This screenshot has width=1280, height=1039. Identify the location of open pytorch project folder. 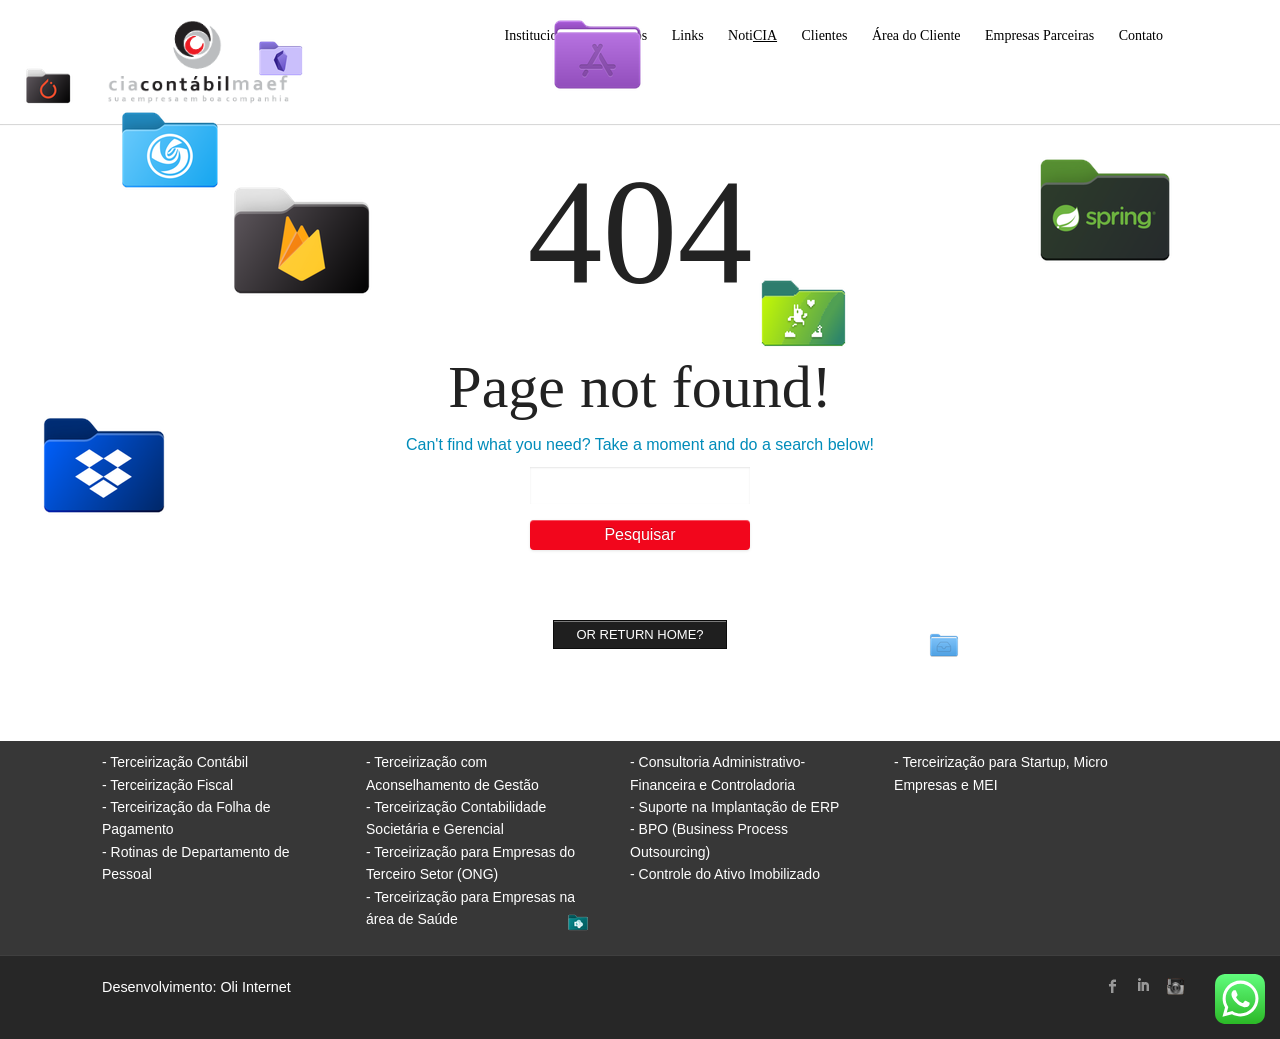
(48, 87).